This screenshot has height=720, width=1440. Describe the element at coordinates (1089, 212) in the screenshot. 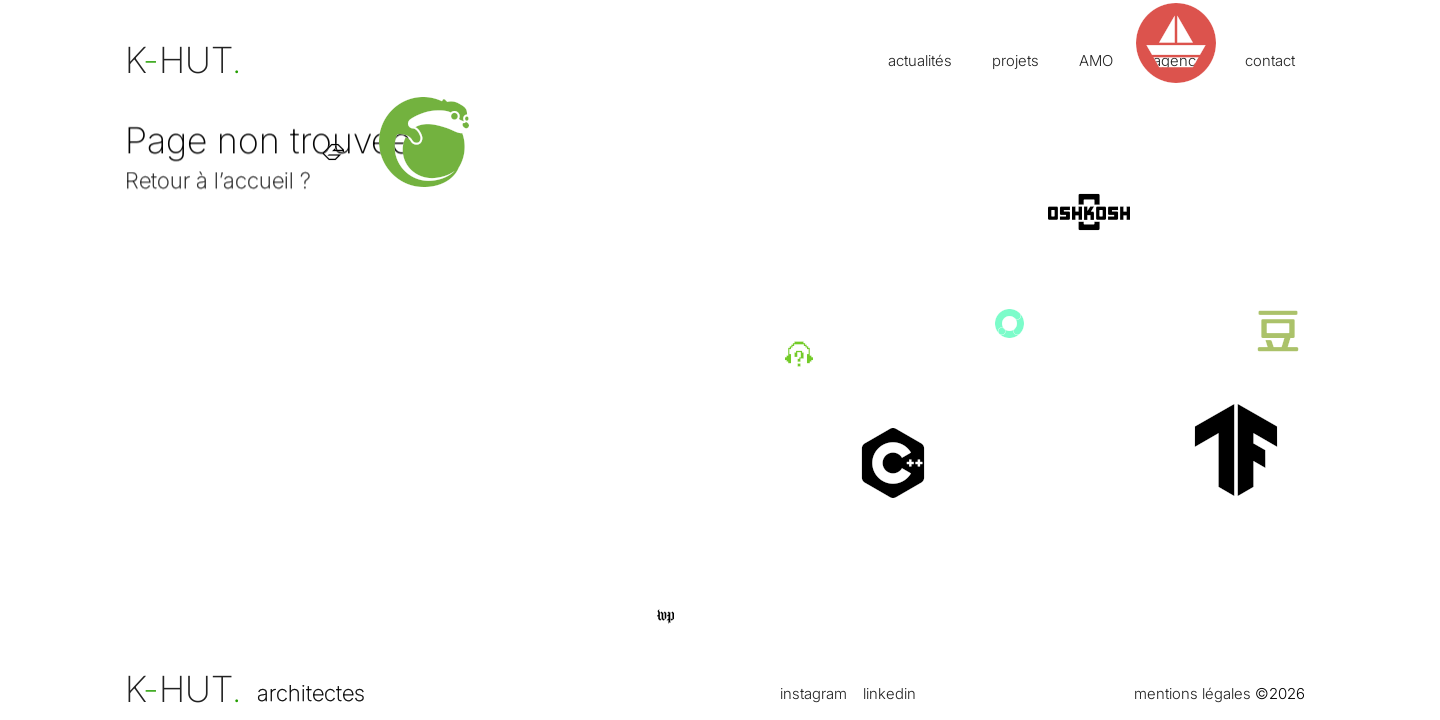

I see `Oshkosh Corporation brand logo` at that location.